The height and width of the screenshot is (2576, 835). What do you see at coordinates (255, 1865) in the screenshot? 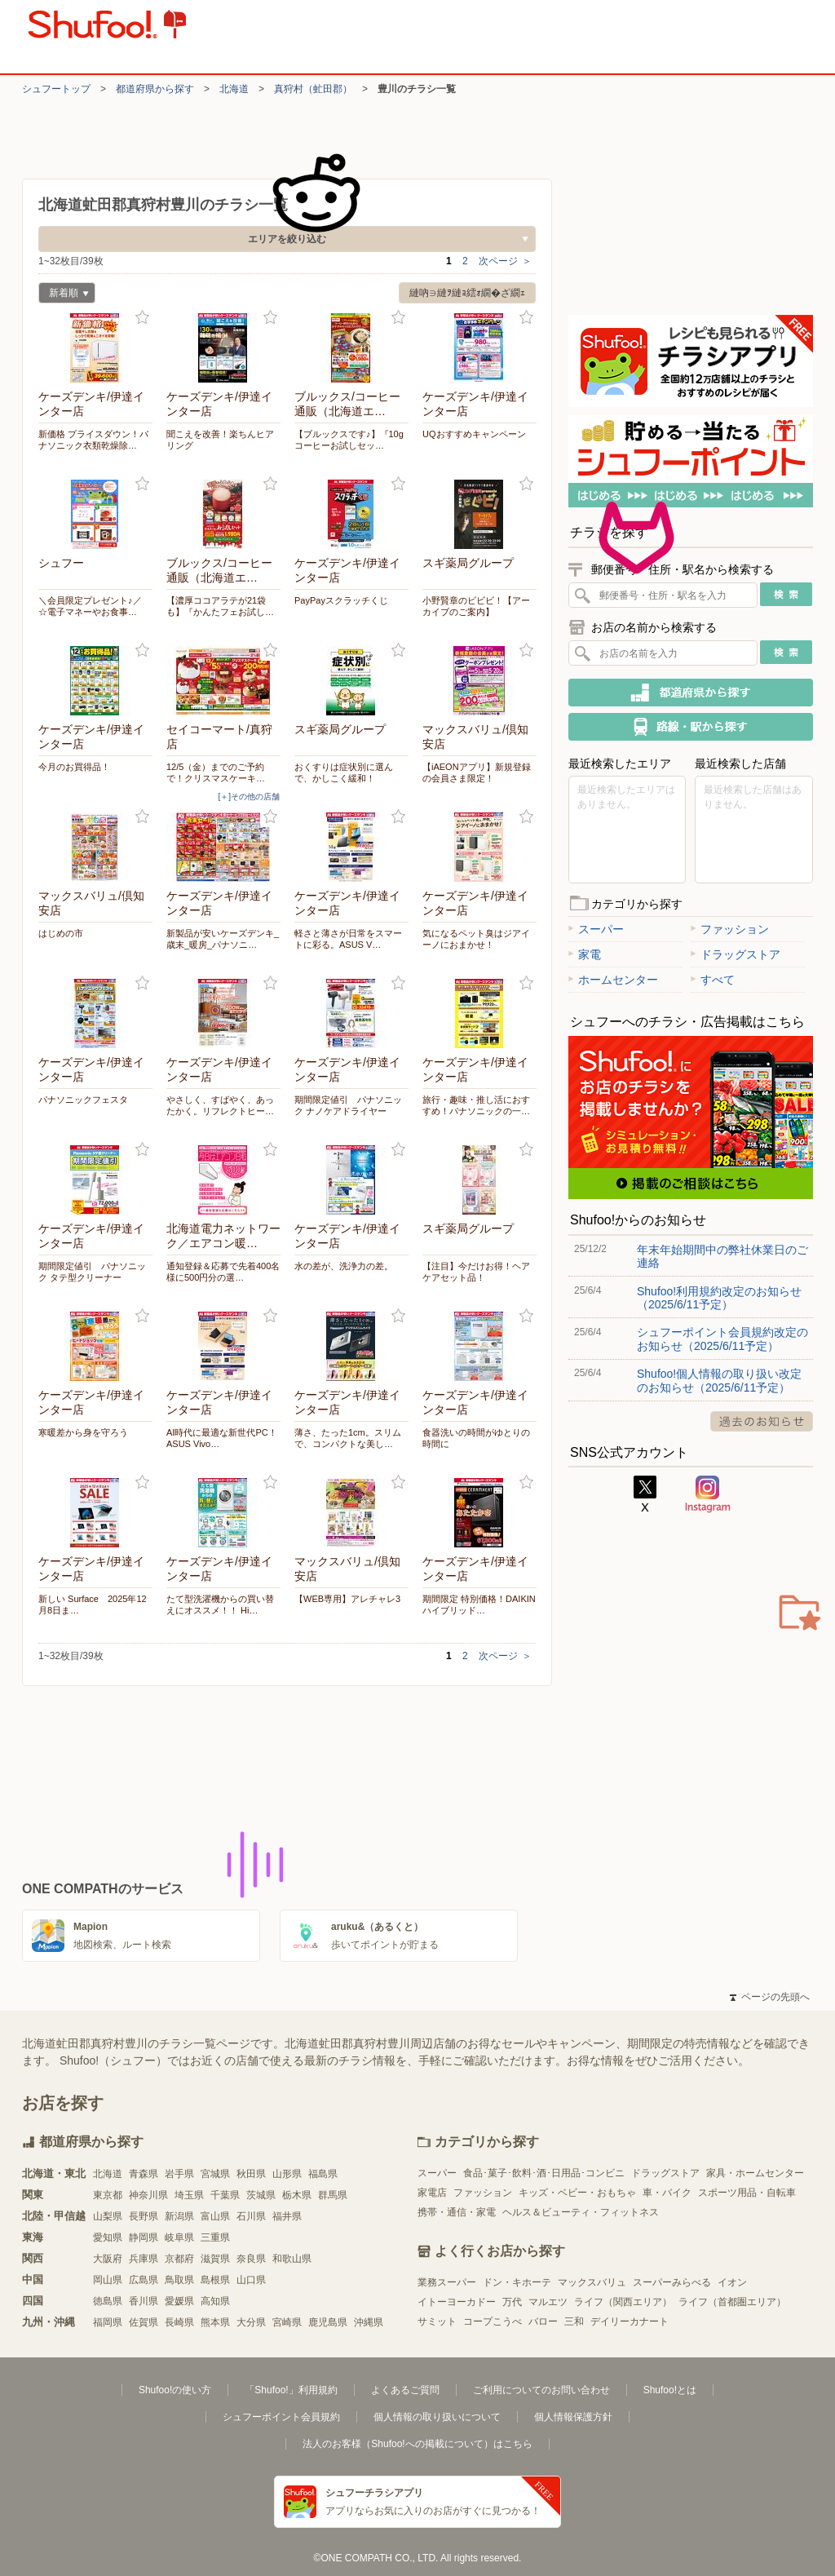
I see `audio or sound visualization` at bounding box center [255, 1865].